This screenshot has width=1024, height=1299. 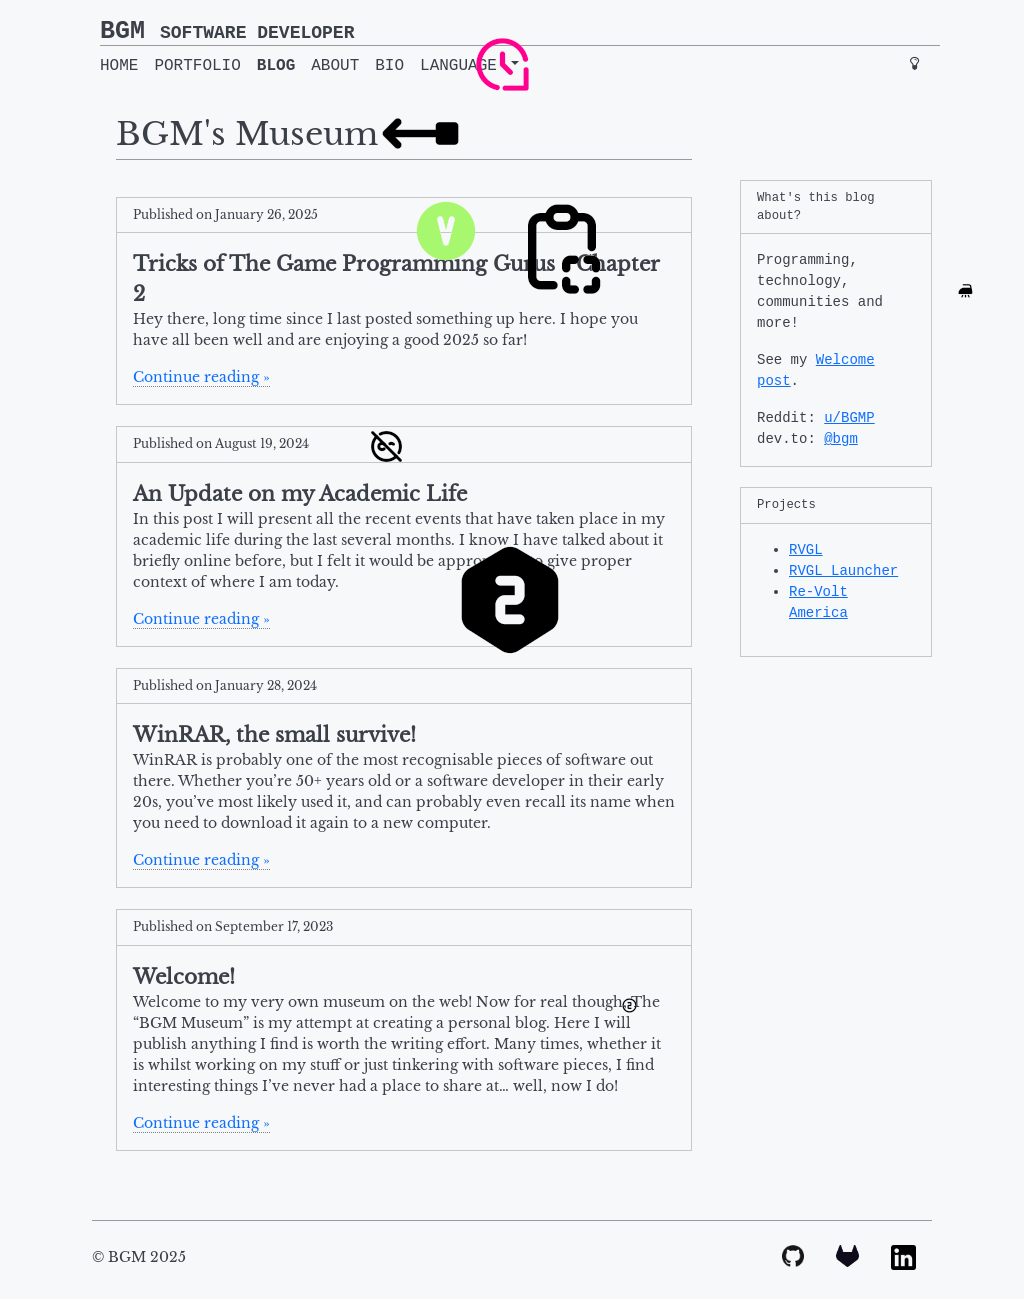 I want to click on indicates steam ironing setting, so click(x=965, y=290).